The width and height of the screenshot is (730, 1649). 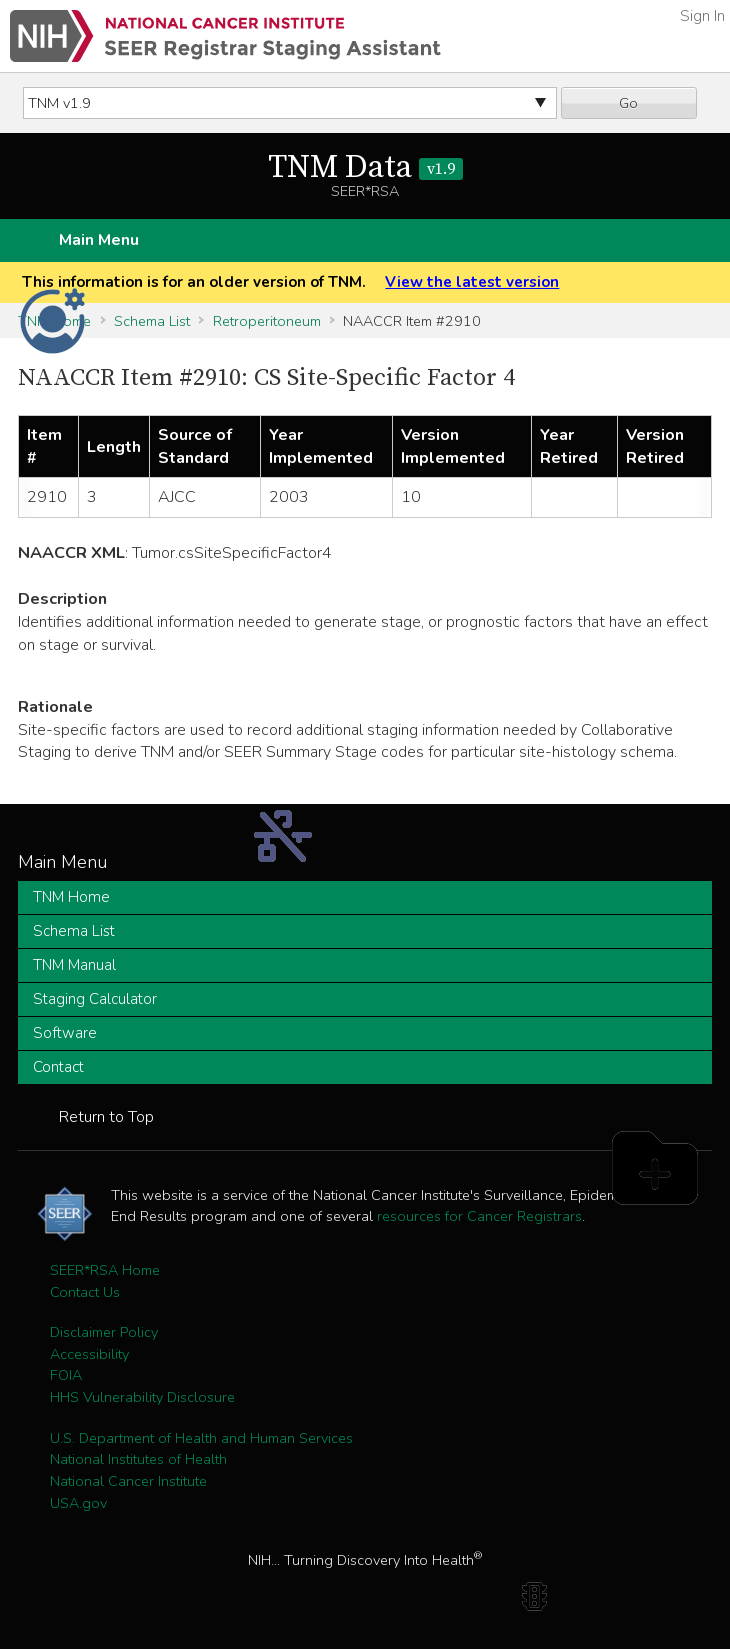 I want to click on access user profile settings, so click(x=52, y=321).